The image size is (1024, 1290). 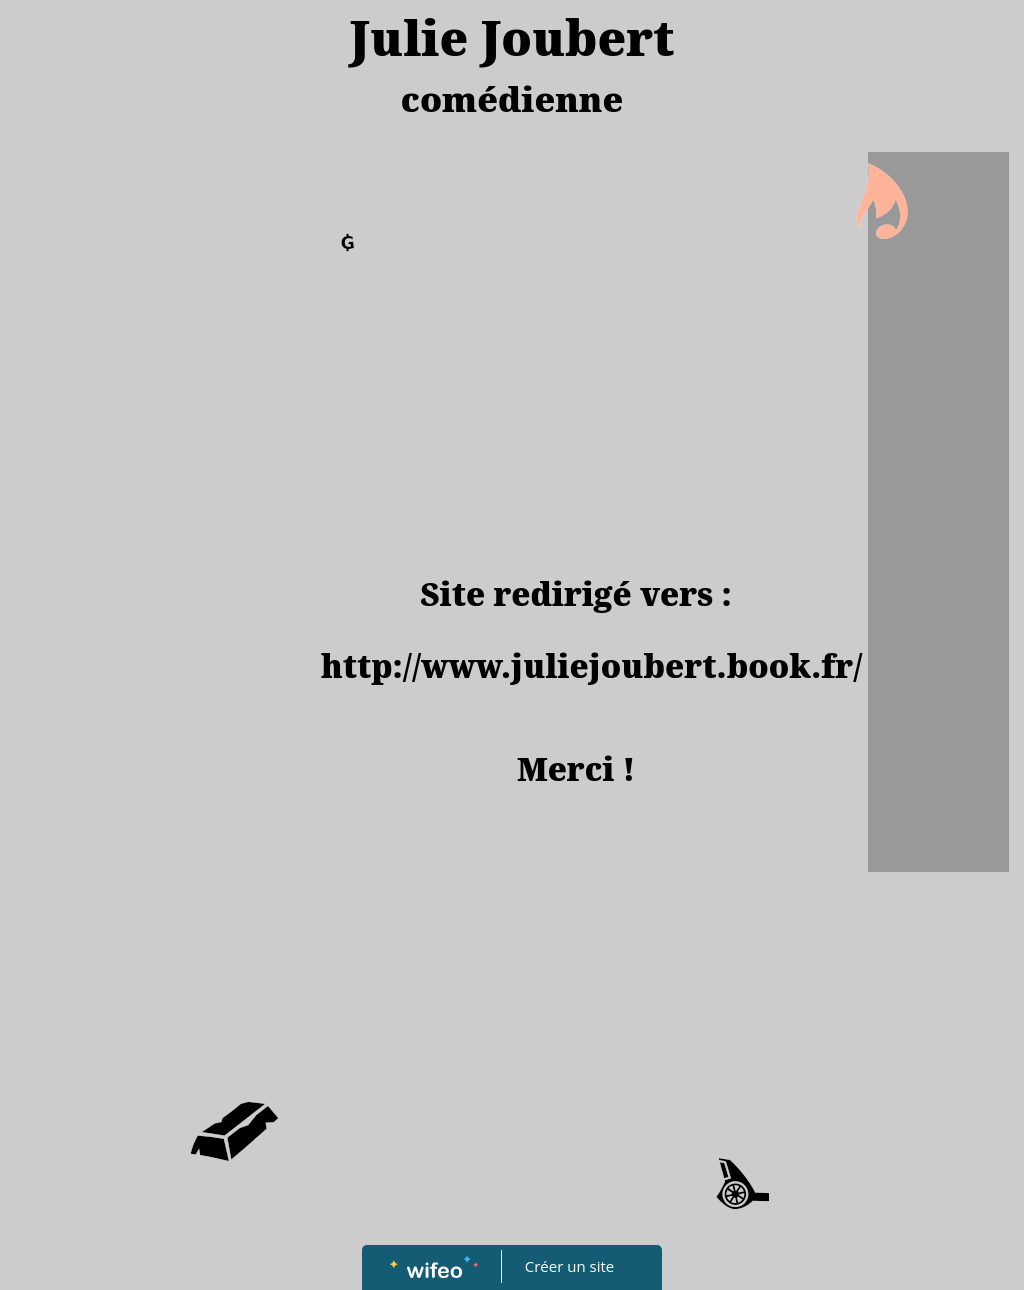 I want to click on select clay brick as a building material, so click(x=234, y=1131).